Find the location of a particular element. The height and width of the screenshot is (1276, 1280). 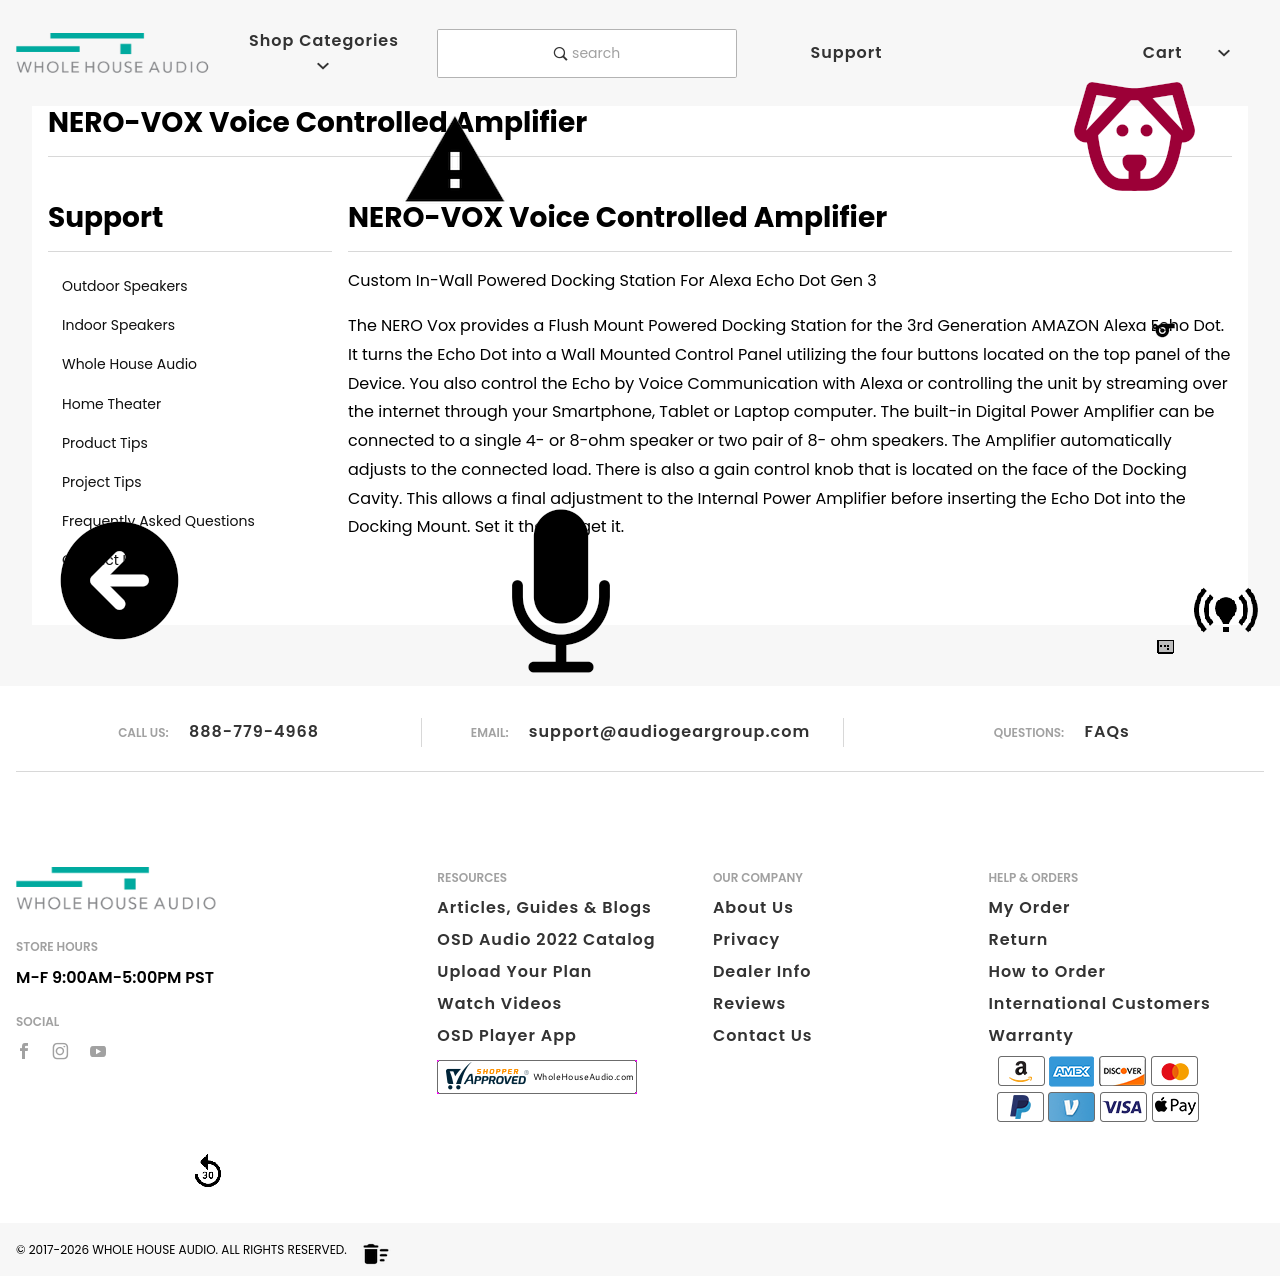

go back to the previous page is located at coordinates (119, 580).